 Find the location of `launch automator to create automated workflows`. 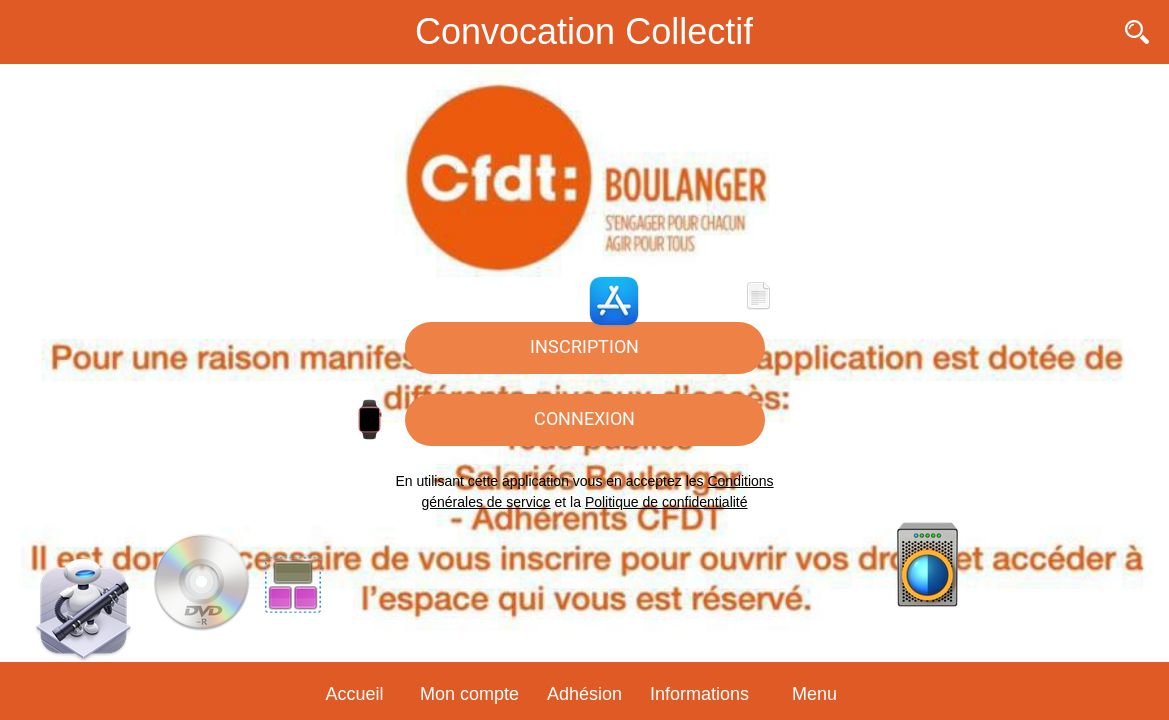

launch automator to create automated workflows is located at coordinates (83, 610).